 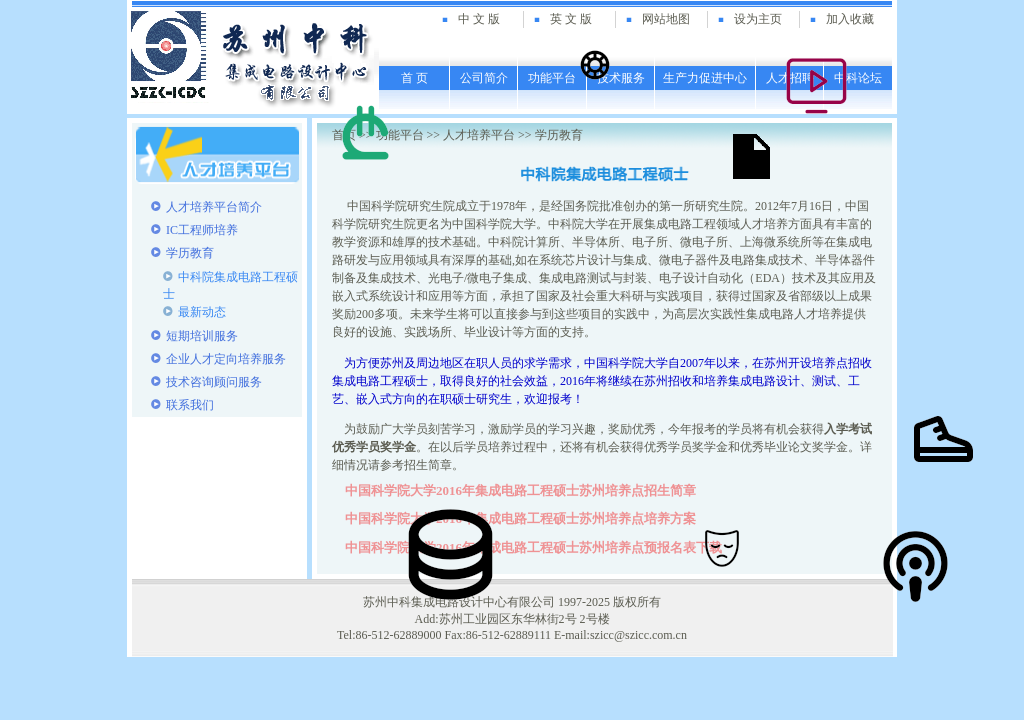 What do you see at coordinates (941, 441) in the screenshot?
I see `access footwear or shoe category` at bounding box center [941, 441].